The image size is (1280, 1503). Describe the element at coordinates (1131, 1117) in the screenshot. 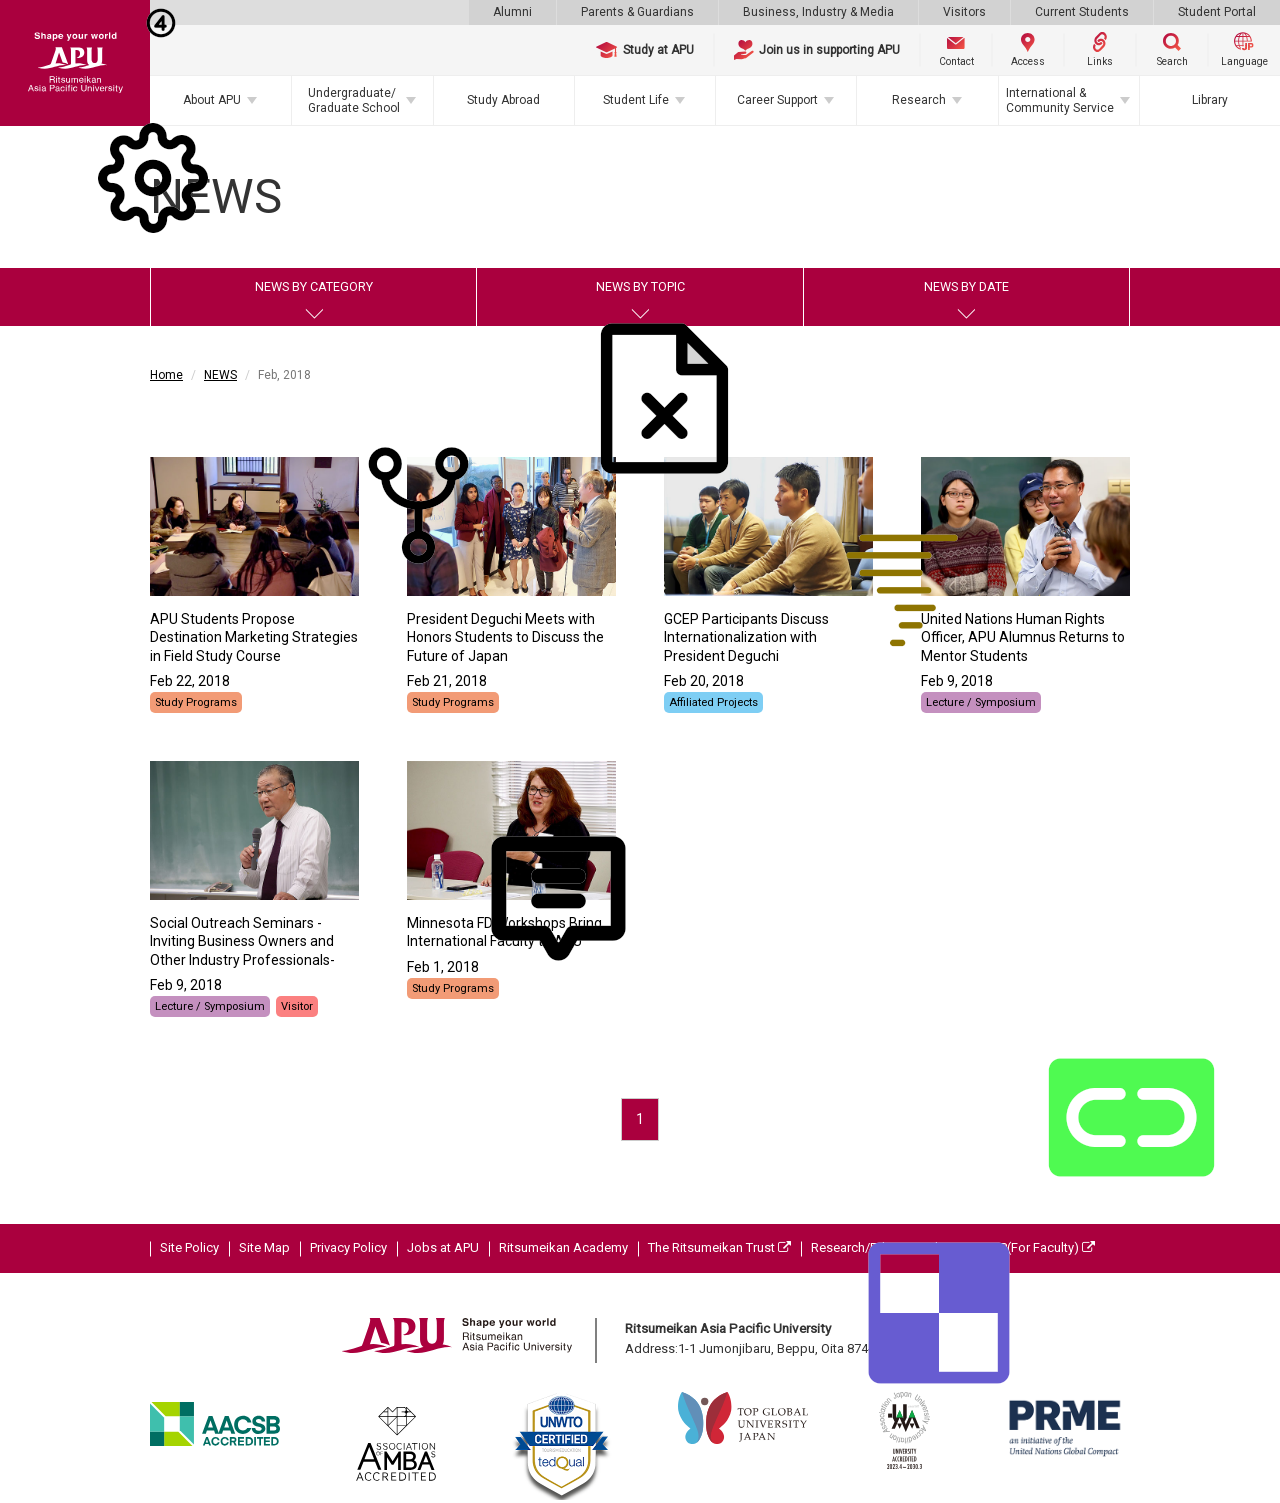

I see `unlink or disconnect a shared resource` at that location.